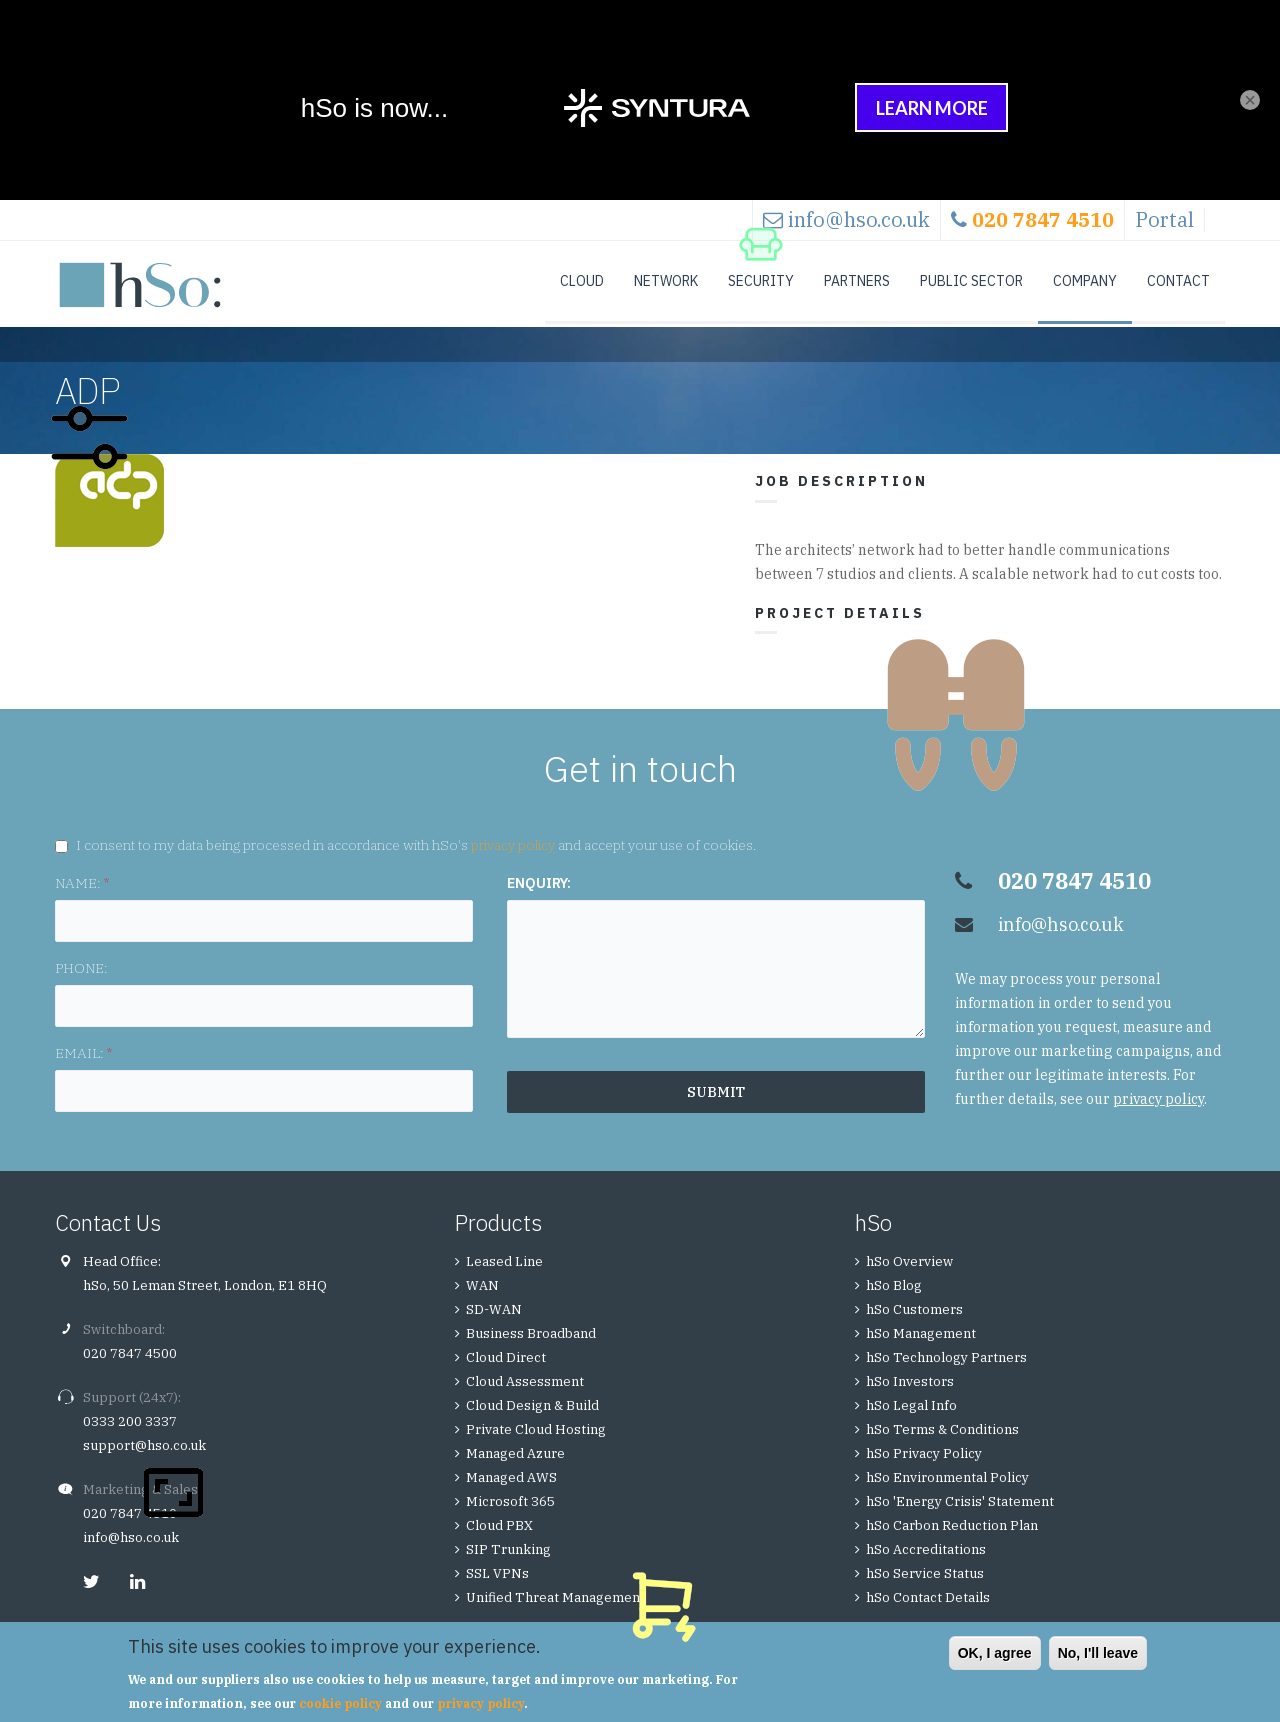 This screenshot has width=1280, height=1722. What do you see at coordinates (173, 1492) in the screenshot?
I see `adjust aspect ratio settings` at bounding box center [173, 1492].